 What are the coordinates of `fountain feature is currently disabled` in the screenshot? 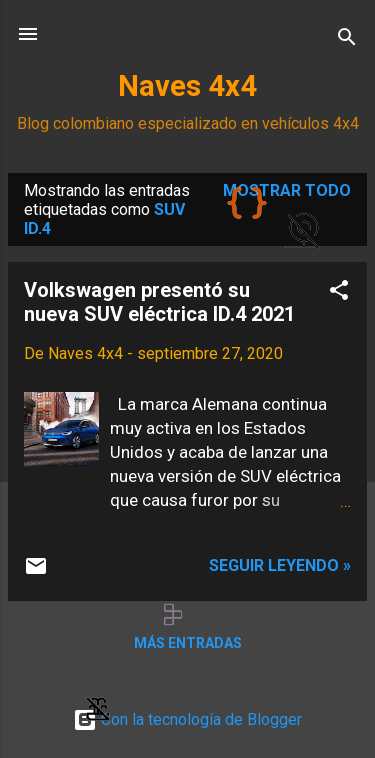 It's located at (98, 709).